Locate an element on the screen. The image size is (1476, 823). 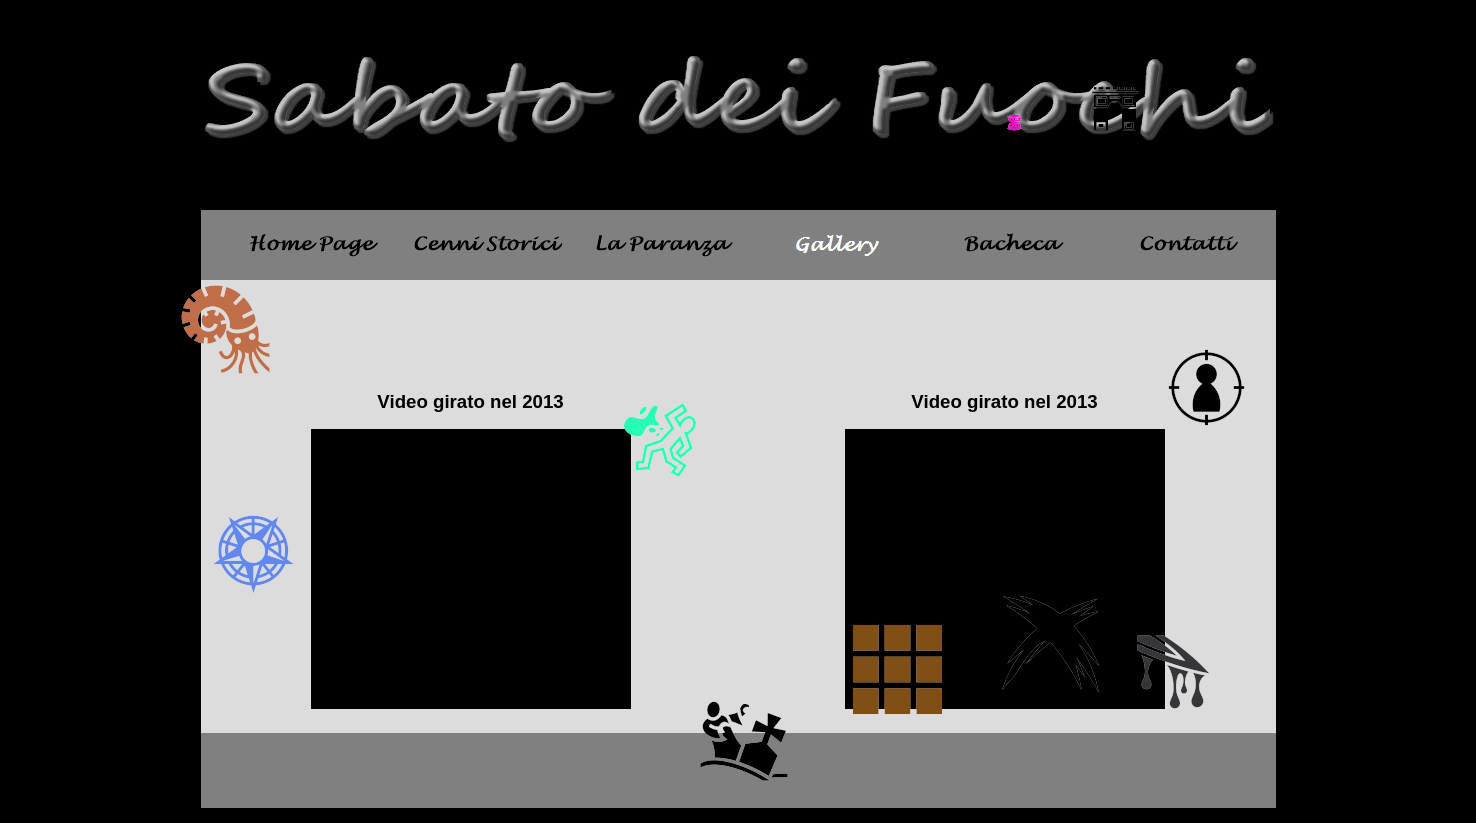
fossil or paleontology category indicator is located at coordinates (225, 329).